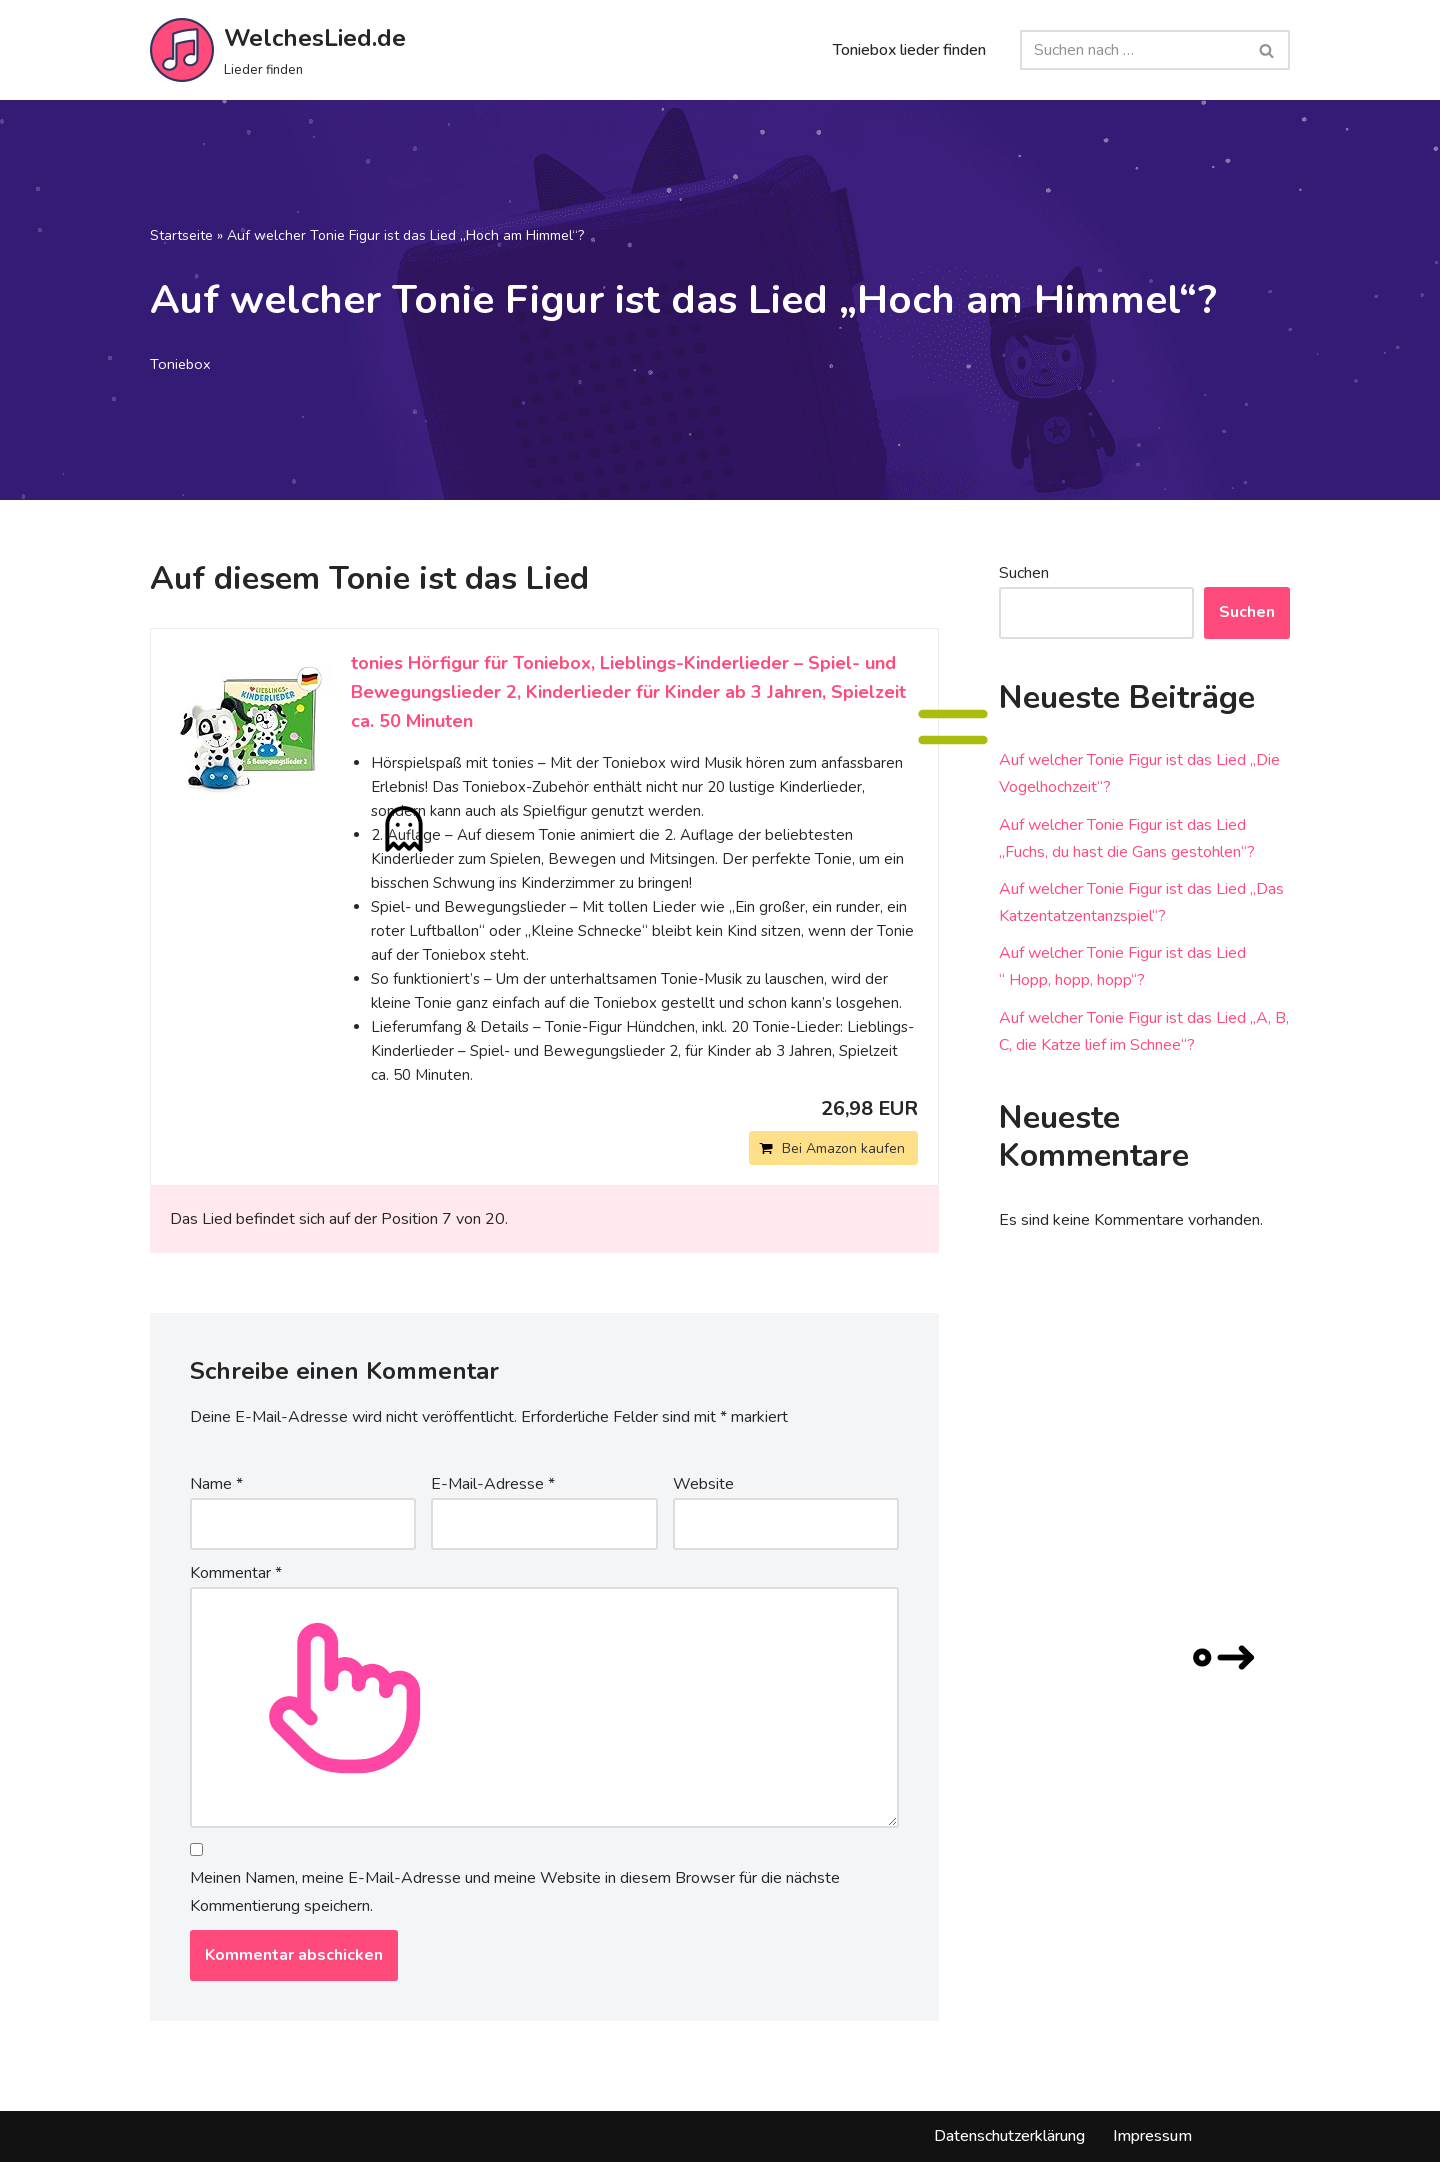  Describe the element at coordinates (345, 1698) in the screenshot. I see `tap or click to select an item` at that location.